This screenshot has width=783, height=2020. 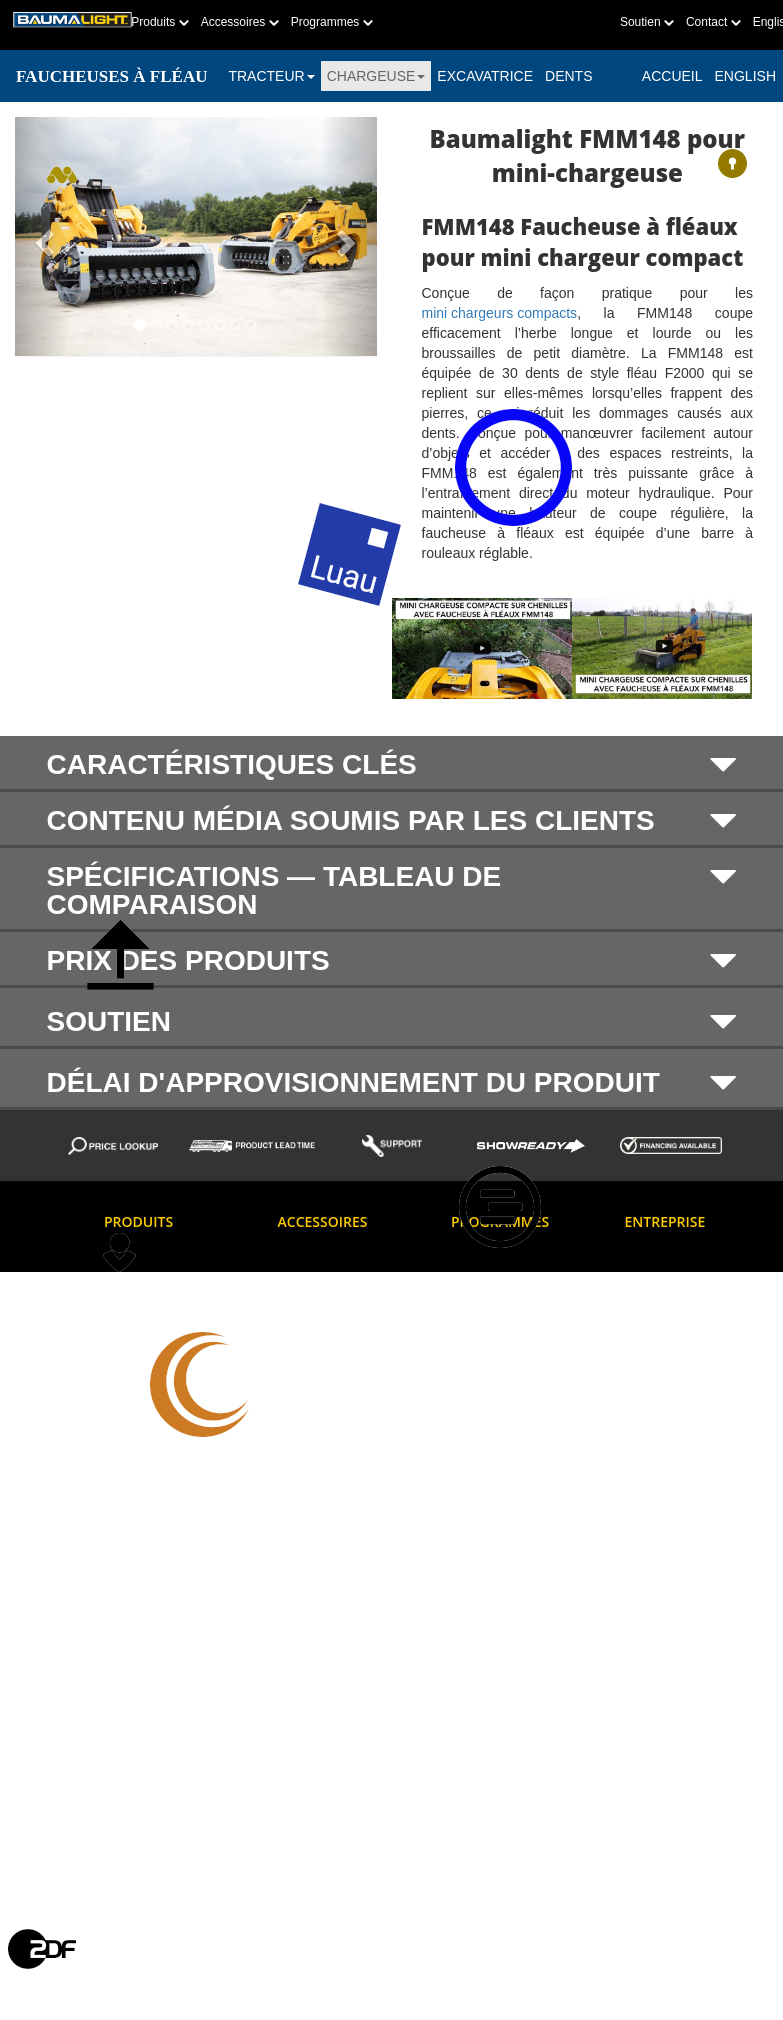 What do you see at coordinates (732, 163) in the screenshot?
I see `lock or secure a room` at bounding box center [732, 163].